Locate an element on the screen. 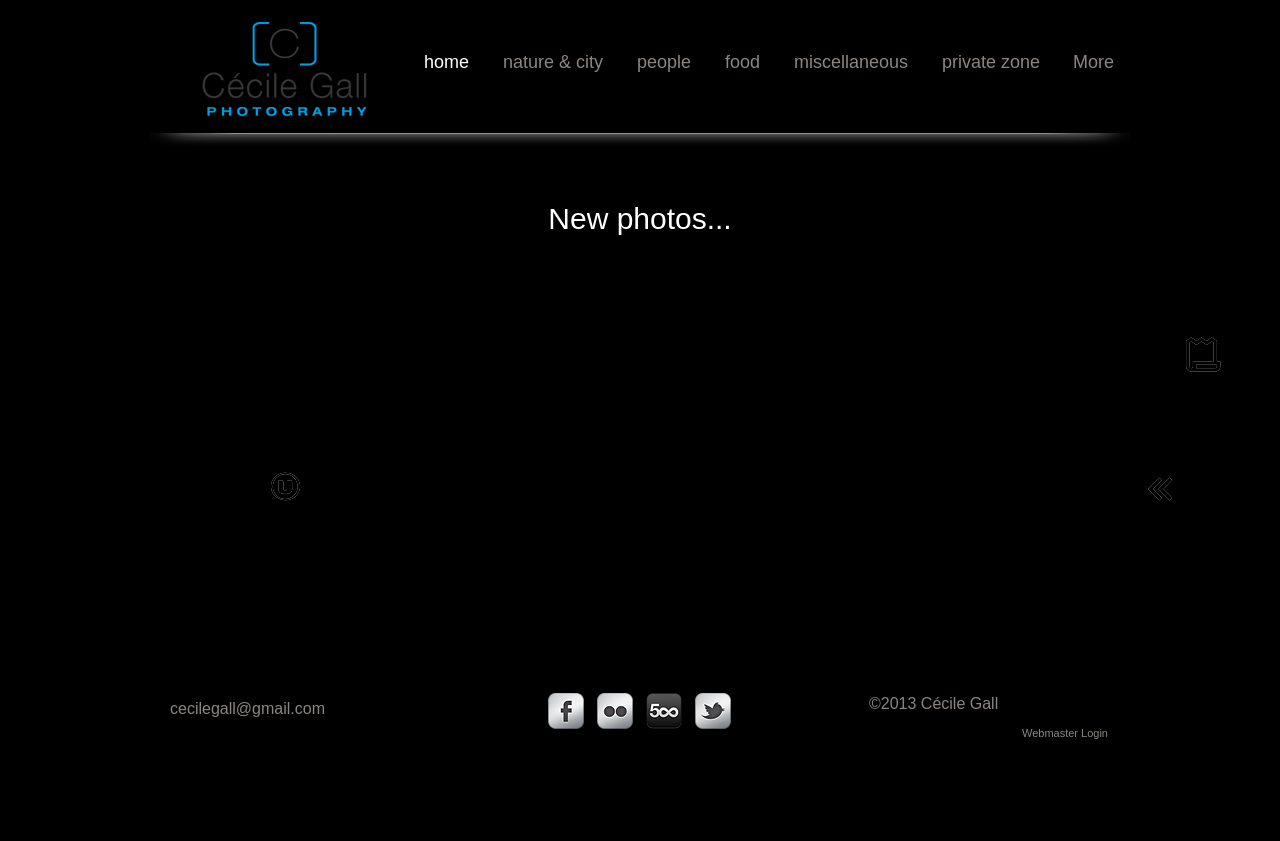  view receipt or transaction history is located at coordinates (1201, 354).